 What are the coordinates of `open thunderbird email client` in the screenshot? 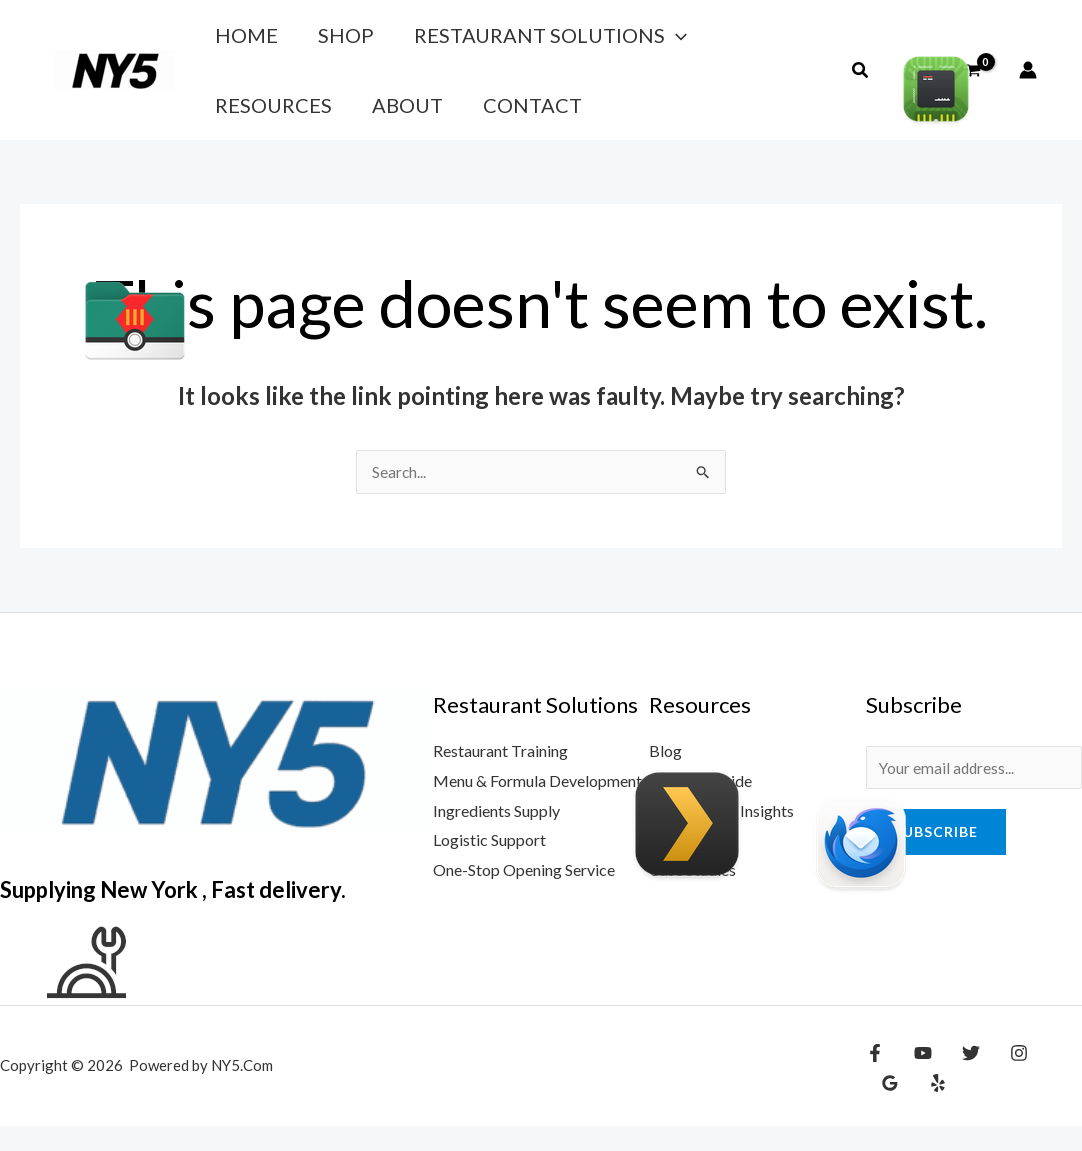 It's located at (861, 843).